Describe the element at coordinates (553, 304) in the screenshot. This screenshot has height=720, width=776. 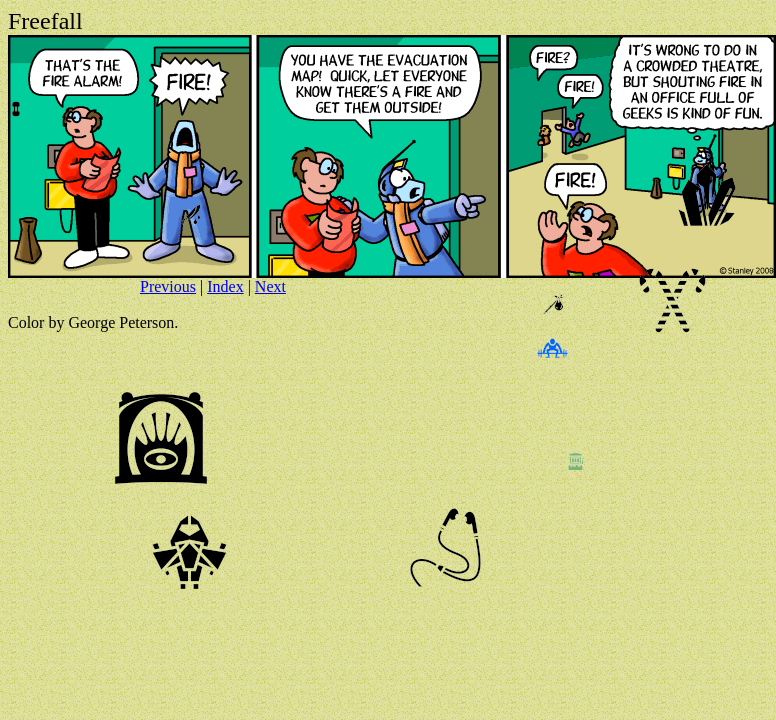
I see `travel or journey-related game feature` at that location.